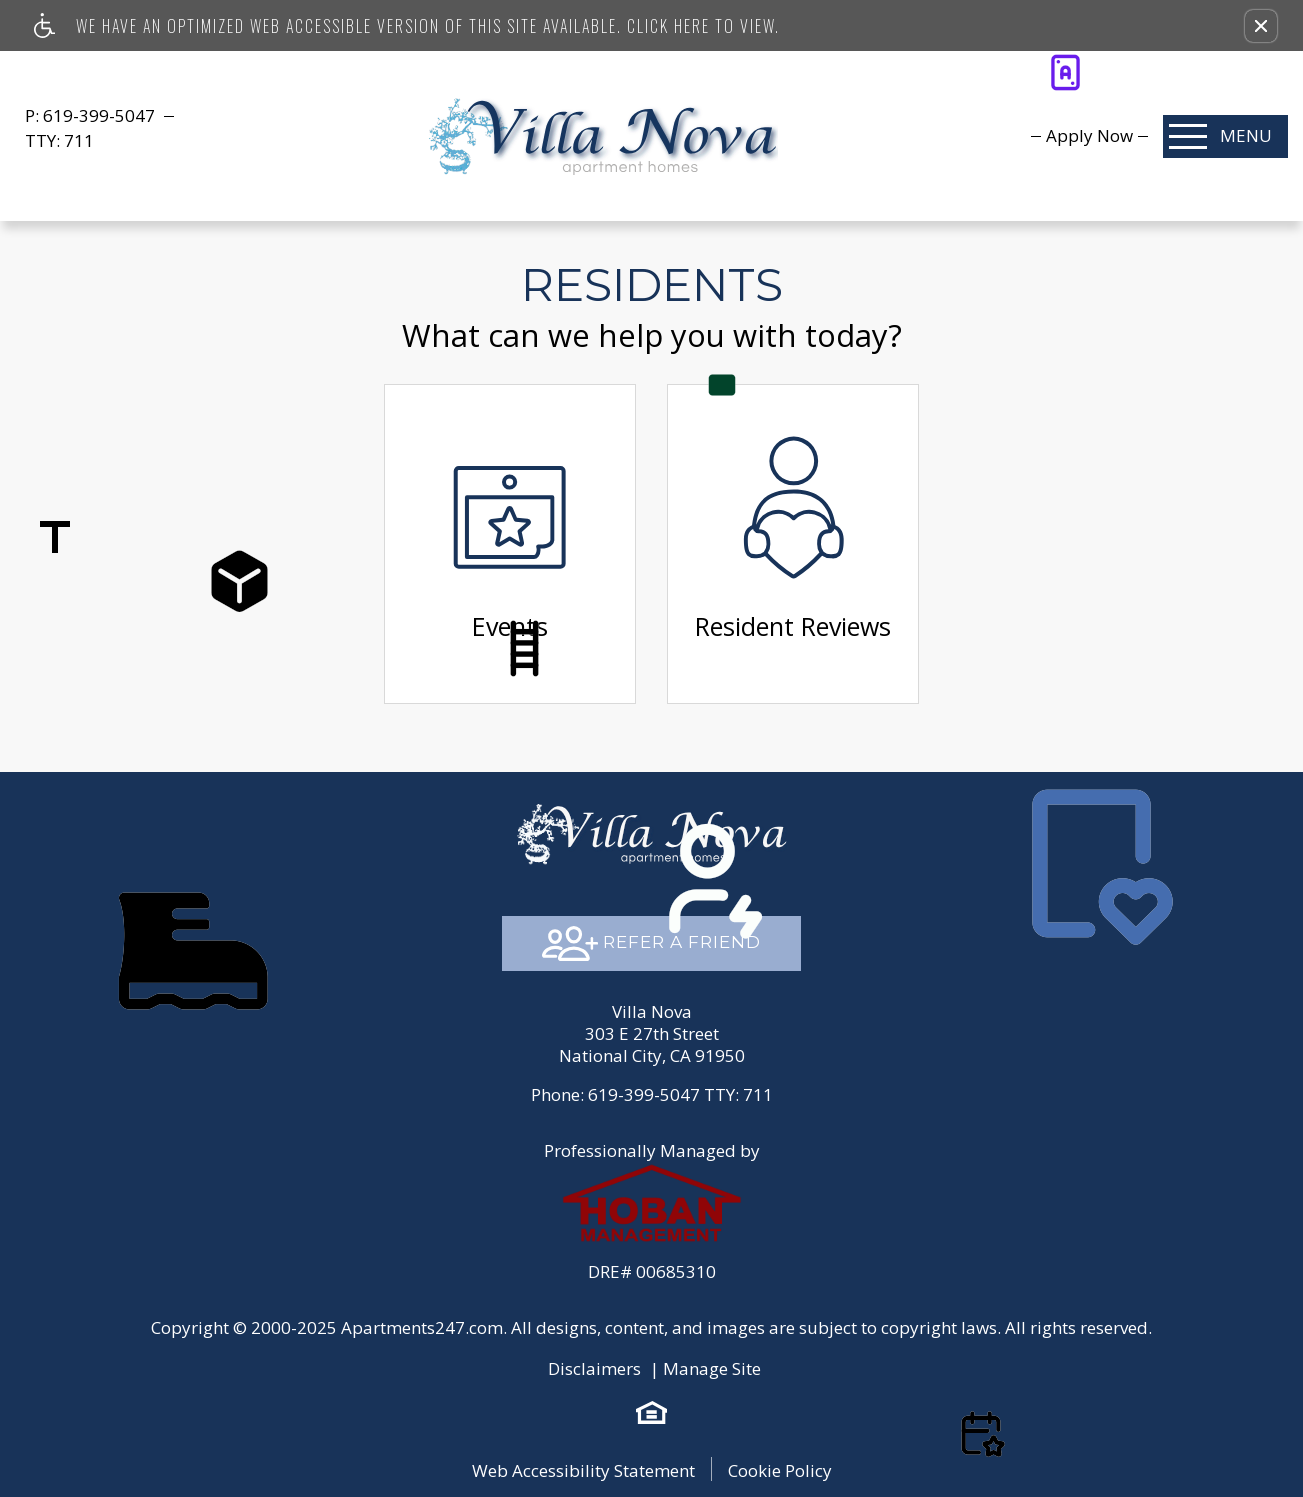 This screenshot has height=1497, width=1303. Describe the element at coordinates (239, 580) in the screenshot. I see `roll a six-sided die` at that location.